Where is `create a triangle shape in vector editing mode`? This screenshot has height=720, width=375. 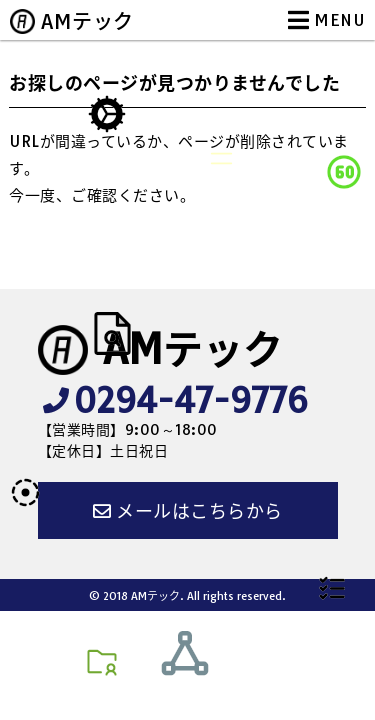 create a triangle shape in vector editing mode is located at coordinates (185, 652).